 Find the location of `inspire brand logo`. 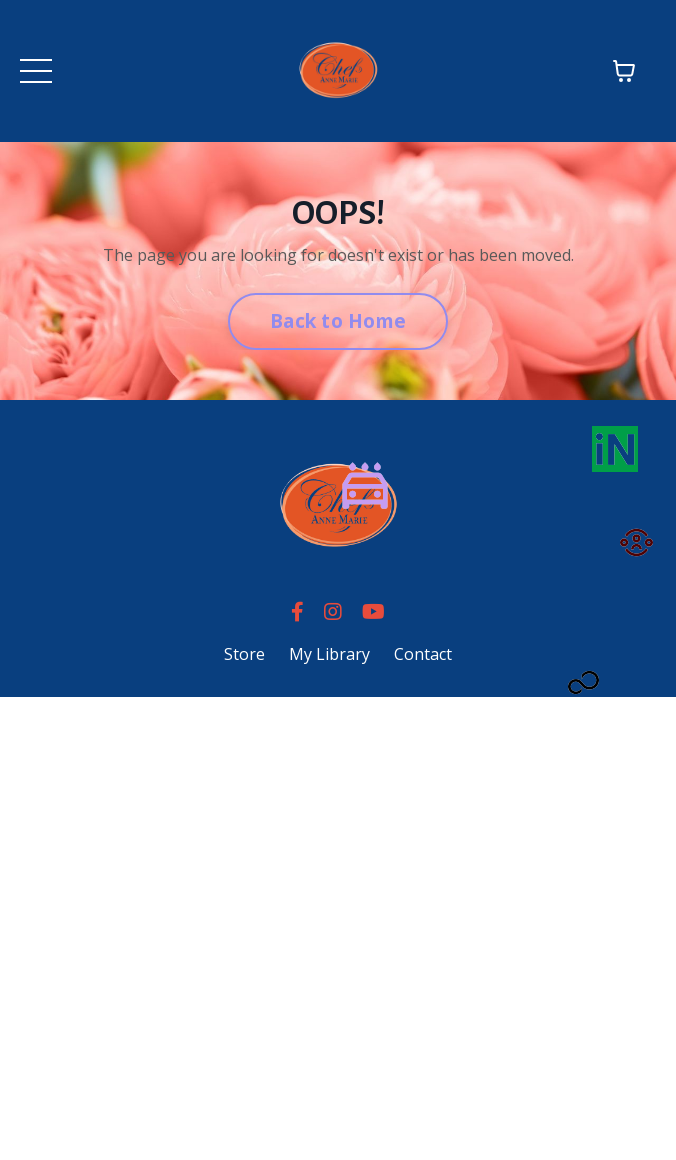

inspire brand logo is located at coordinates (615, 449).